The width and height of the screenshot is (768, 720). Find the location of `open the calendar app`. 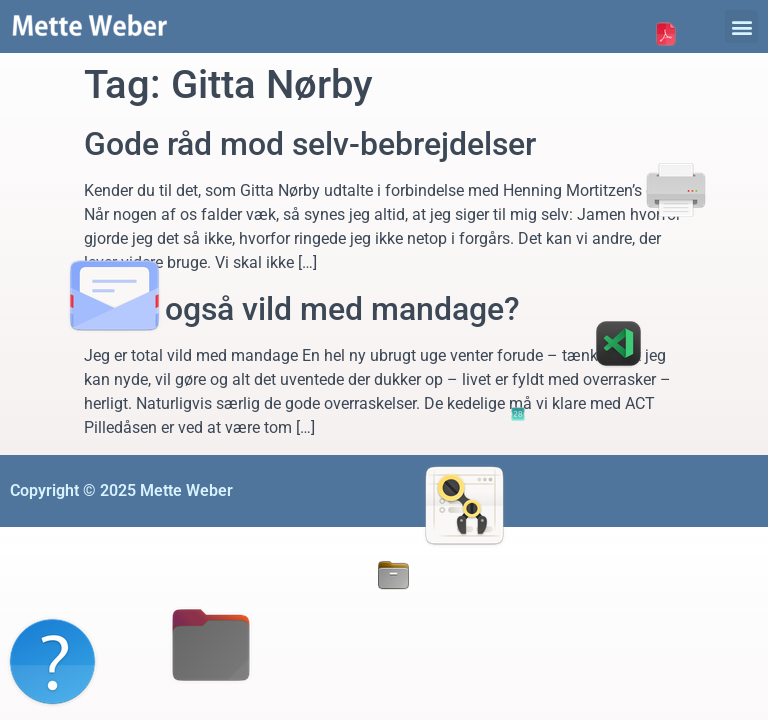

open the calendar app is located at coordinates (518, 414).